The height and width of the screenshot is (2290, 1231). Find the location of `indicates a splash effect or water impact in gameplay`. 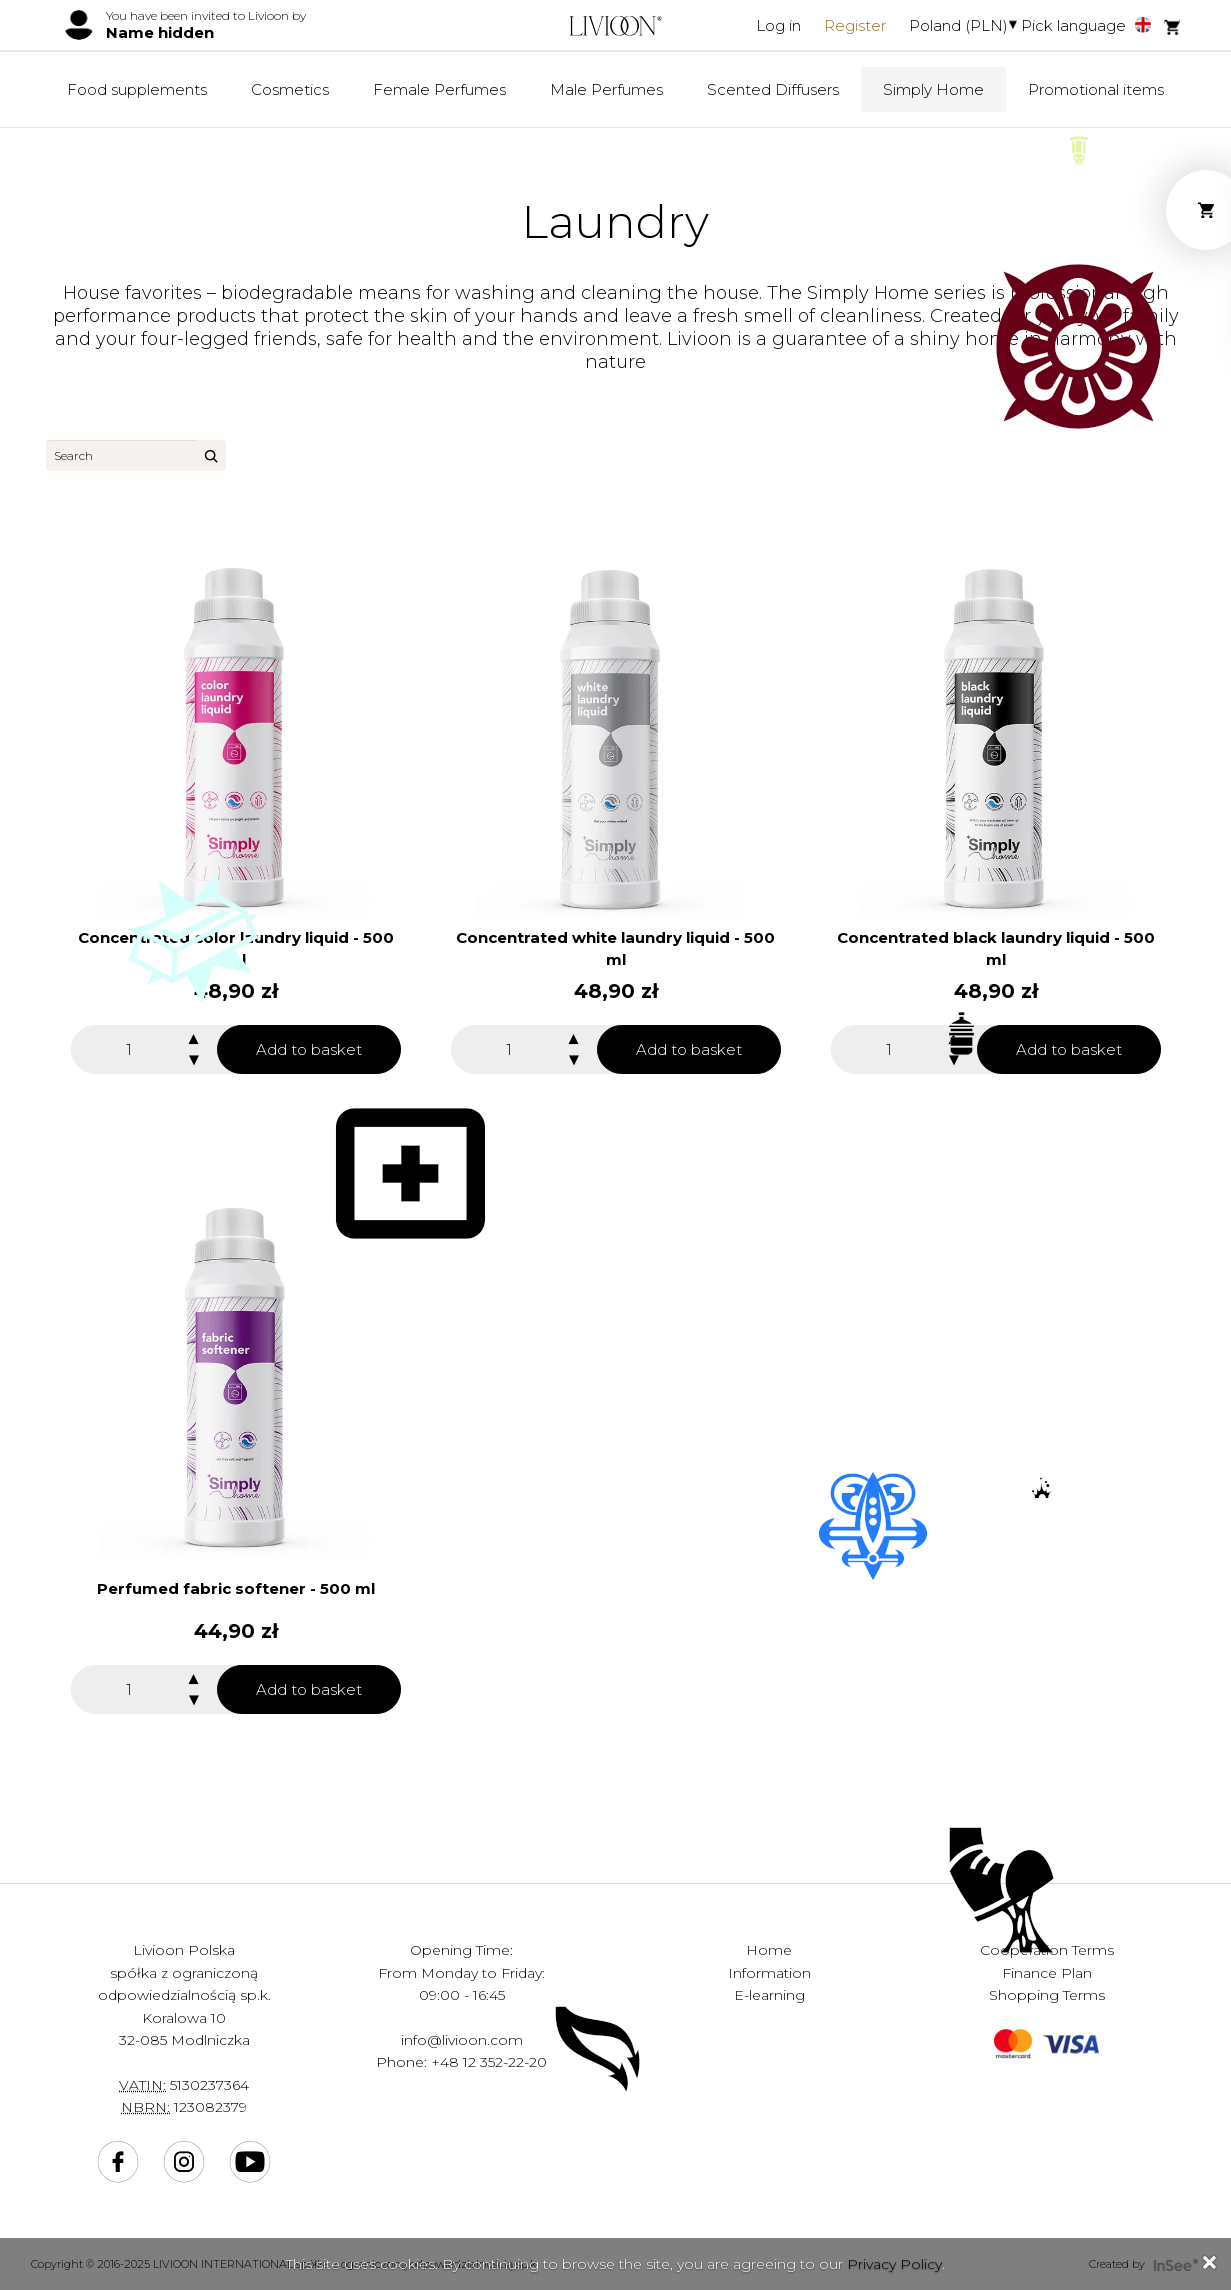

indicates a splash effect or water impact in gameplay is located at coordinates (1042, 1488).